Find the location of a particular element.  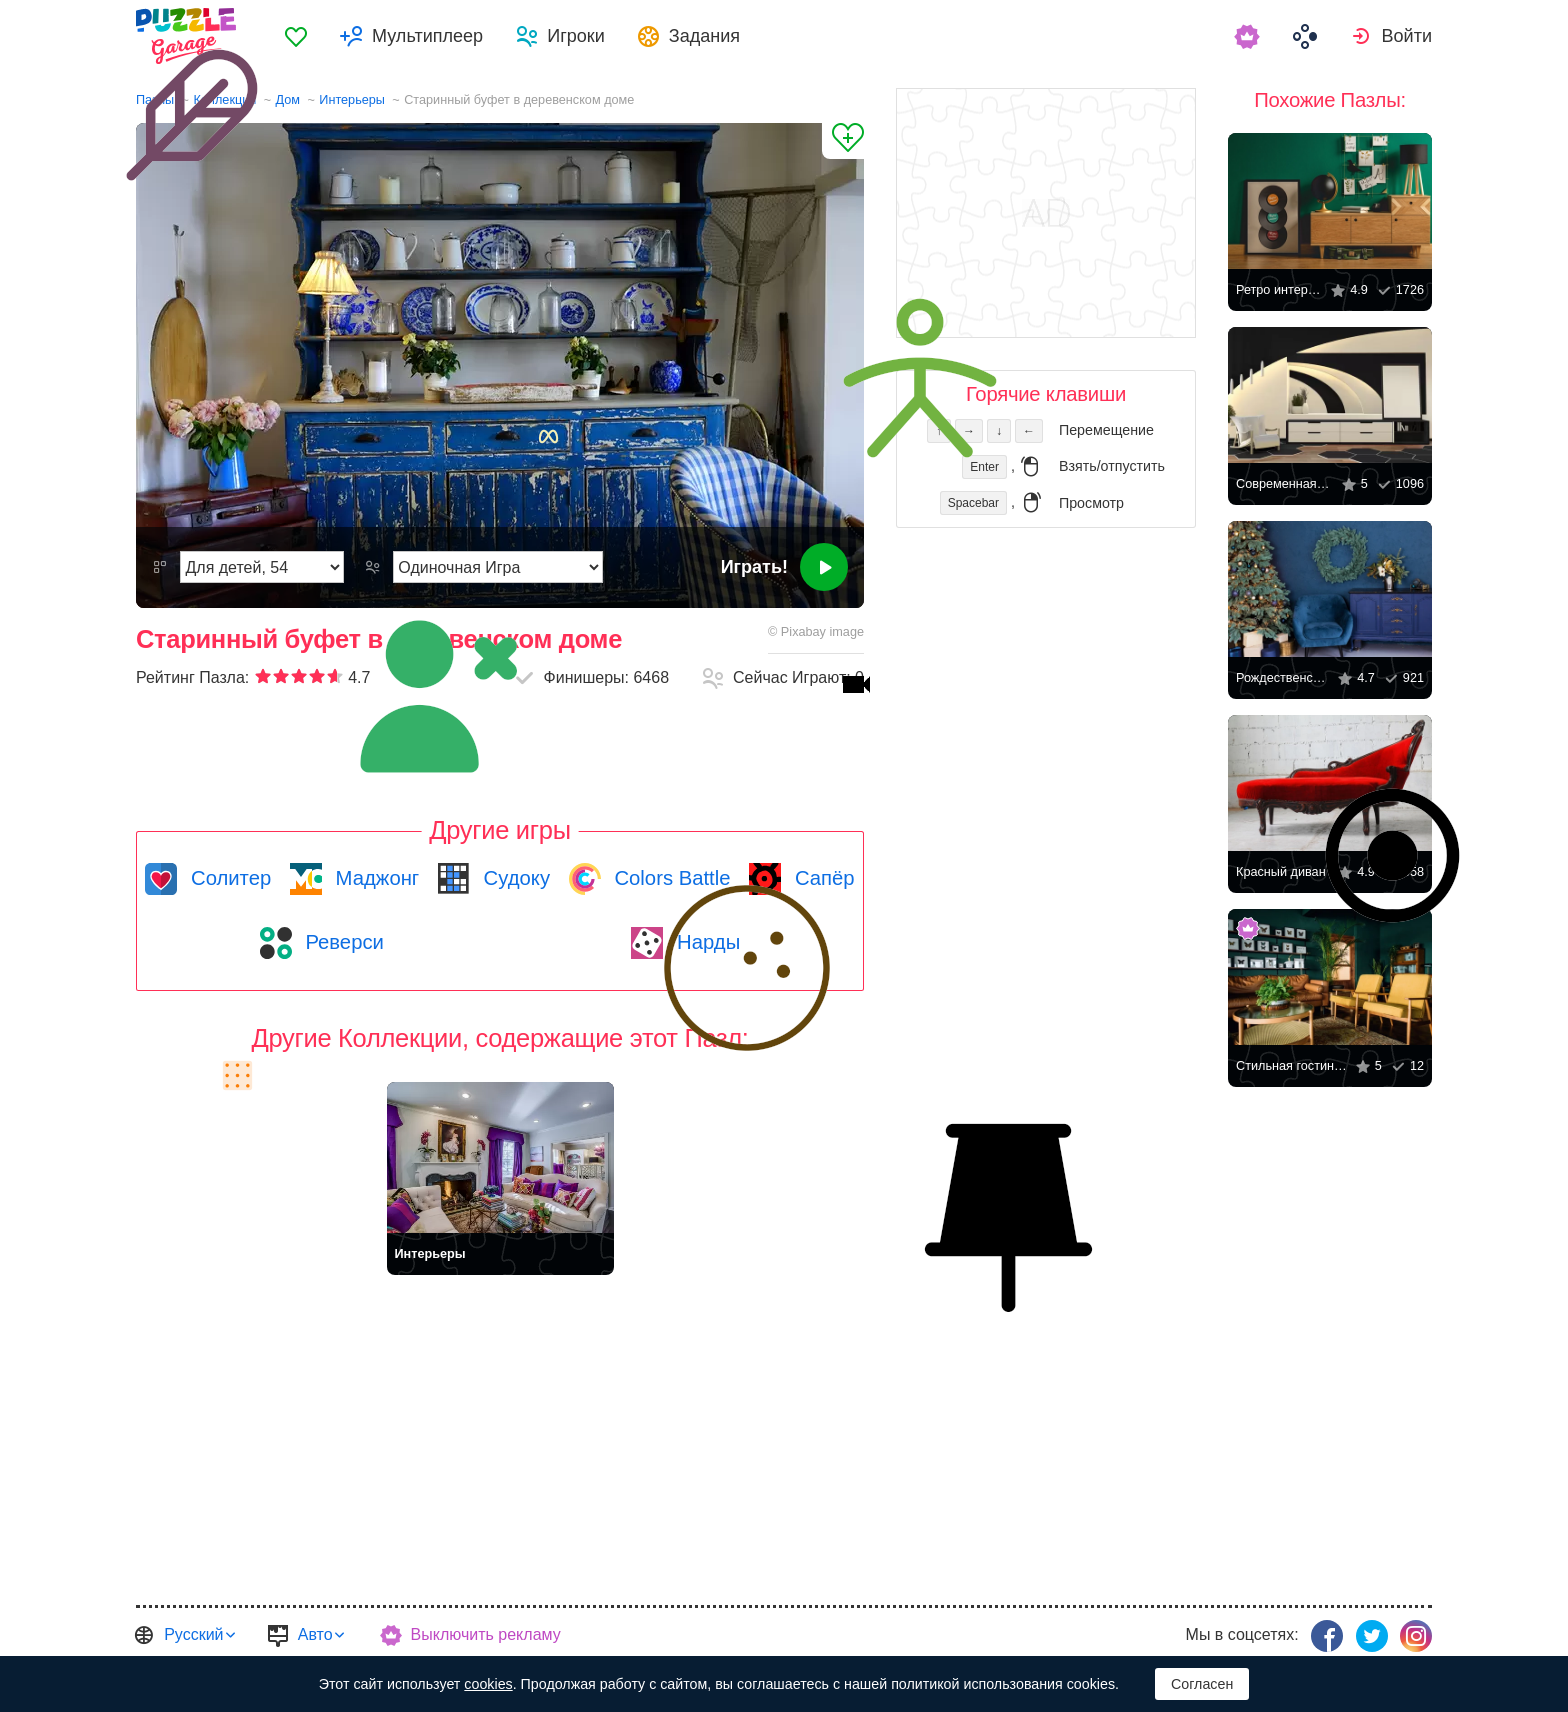

open app drawer or launcher is located at coordinates (237, 1075).